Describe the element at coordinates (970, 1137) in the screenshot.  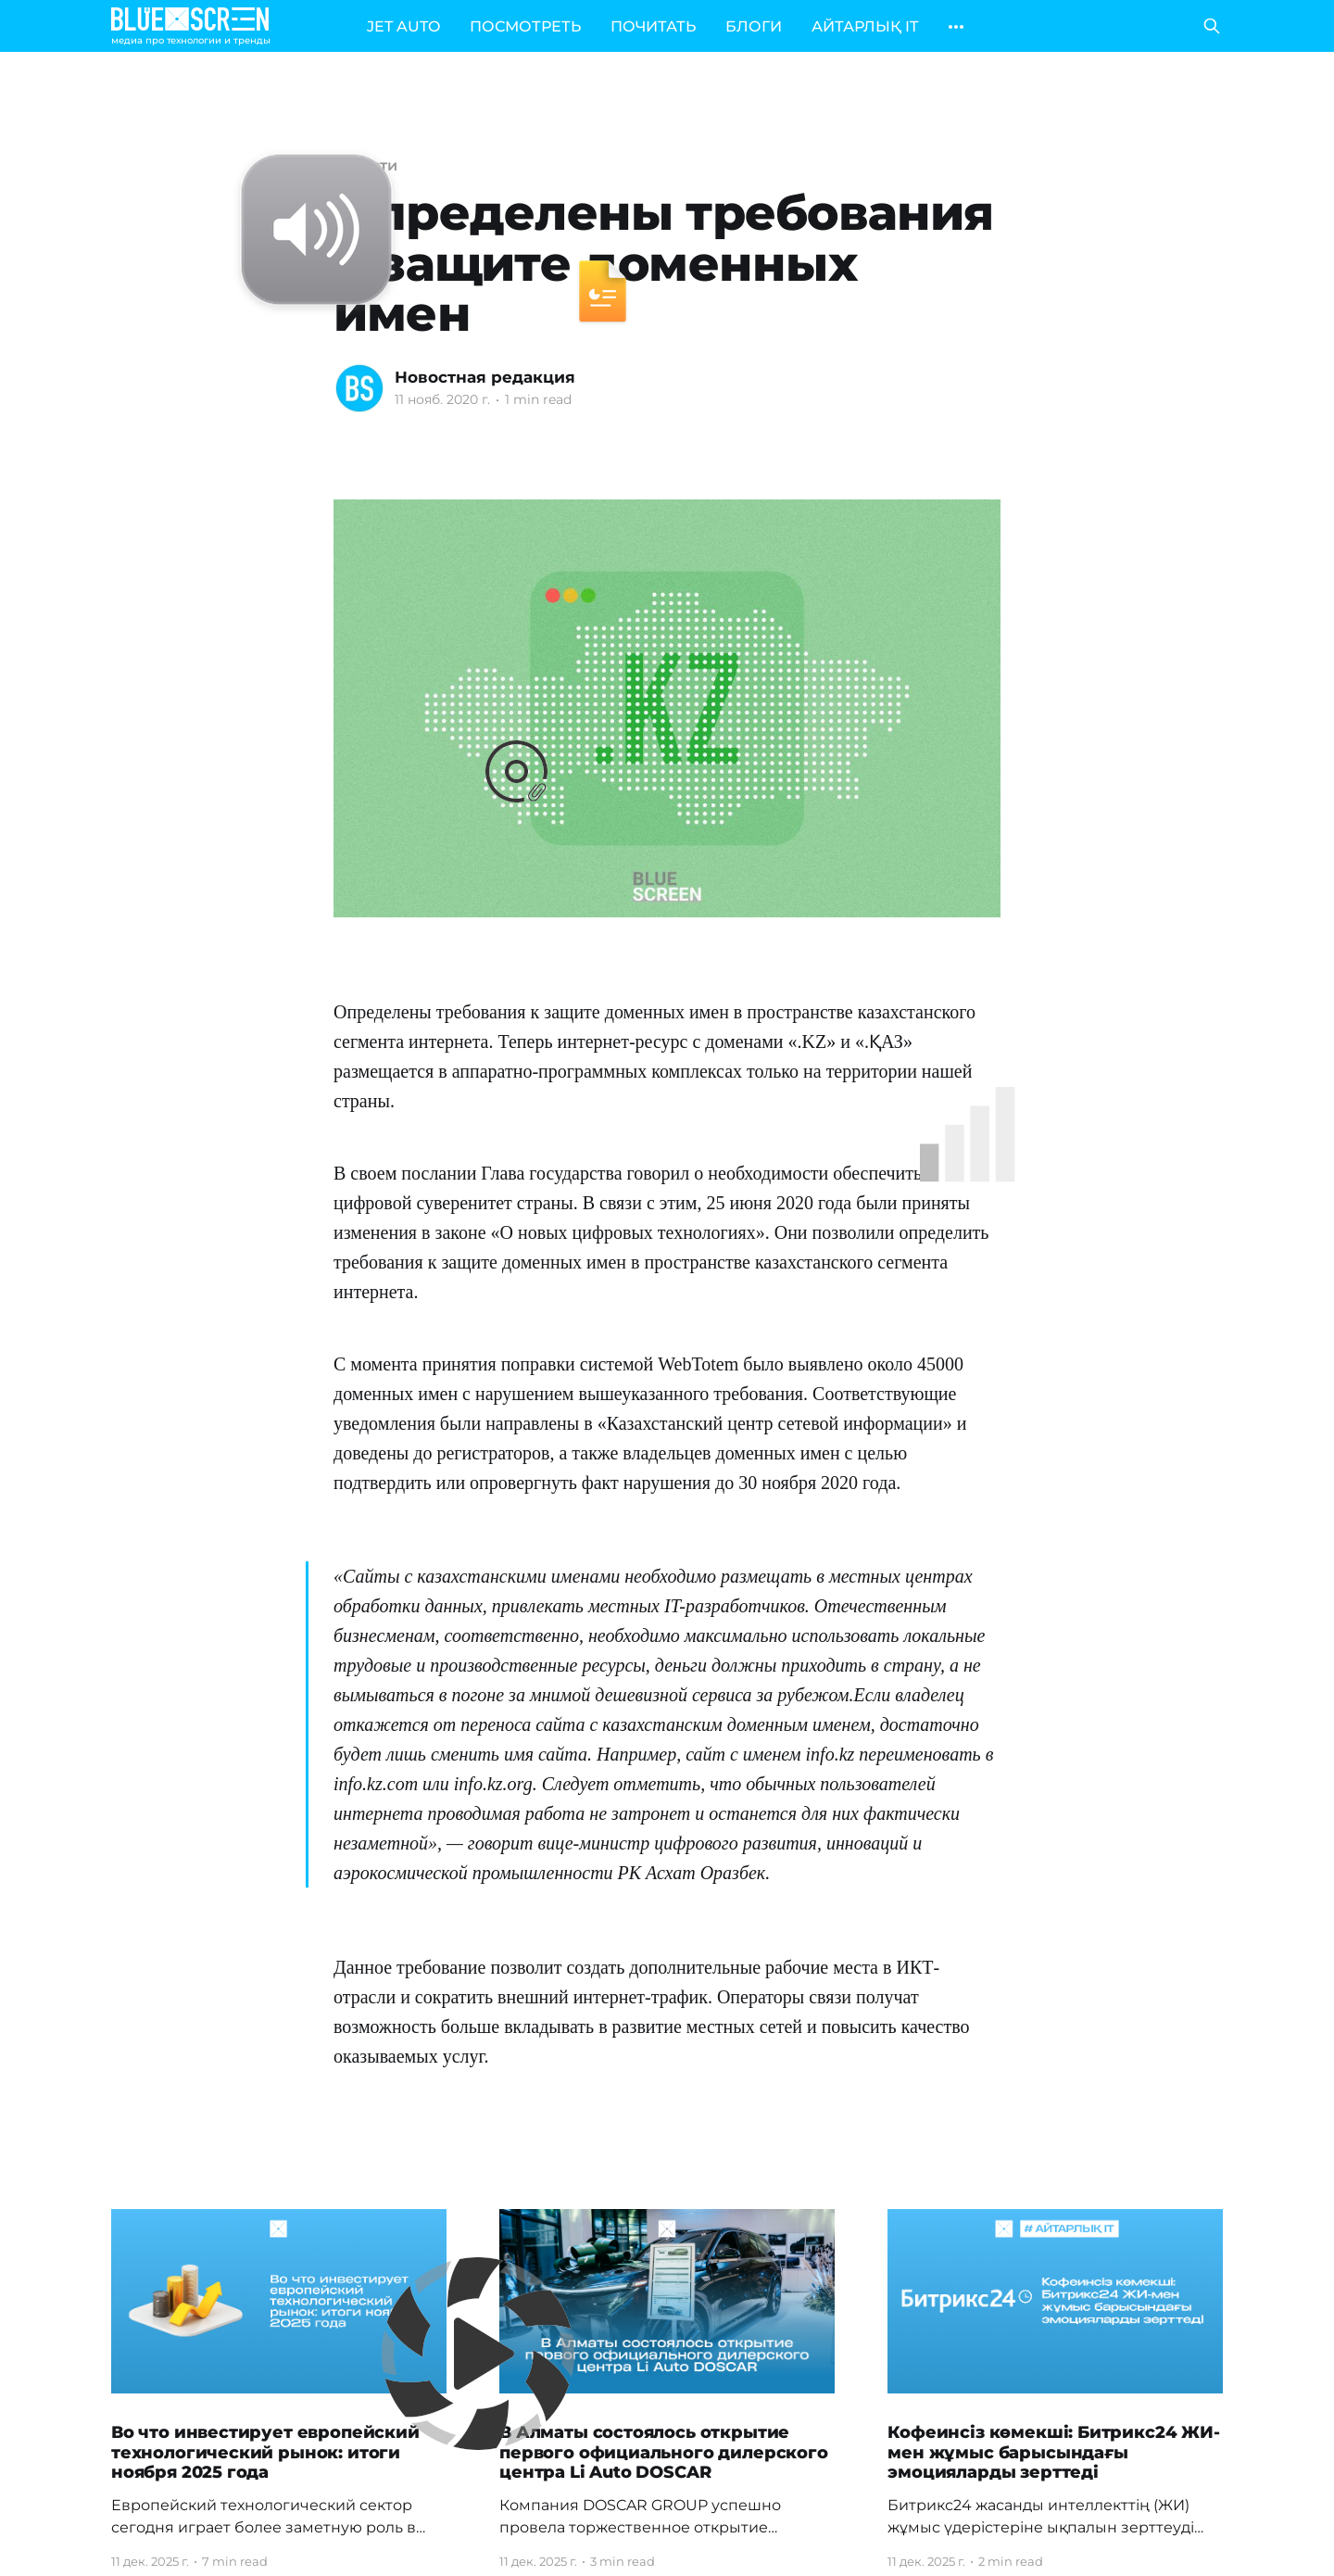
I see `indicates weak cellular signal strength` at that location.